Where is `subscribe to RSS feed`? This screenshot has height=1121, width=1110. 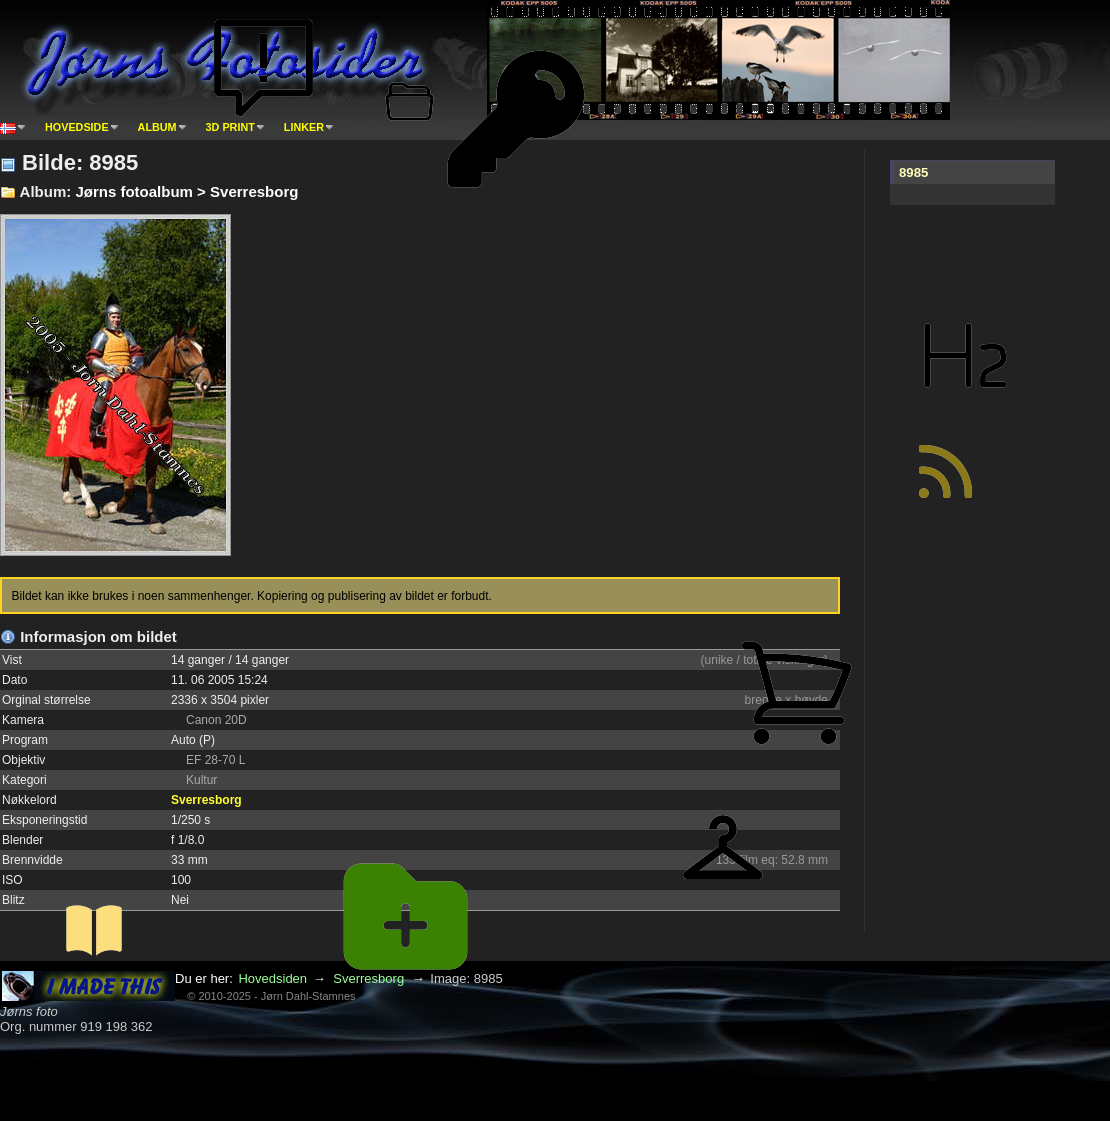
subscribe to RSS feed is located at coordinates (945, 471).